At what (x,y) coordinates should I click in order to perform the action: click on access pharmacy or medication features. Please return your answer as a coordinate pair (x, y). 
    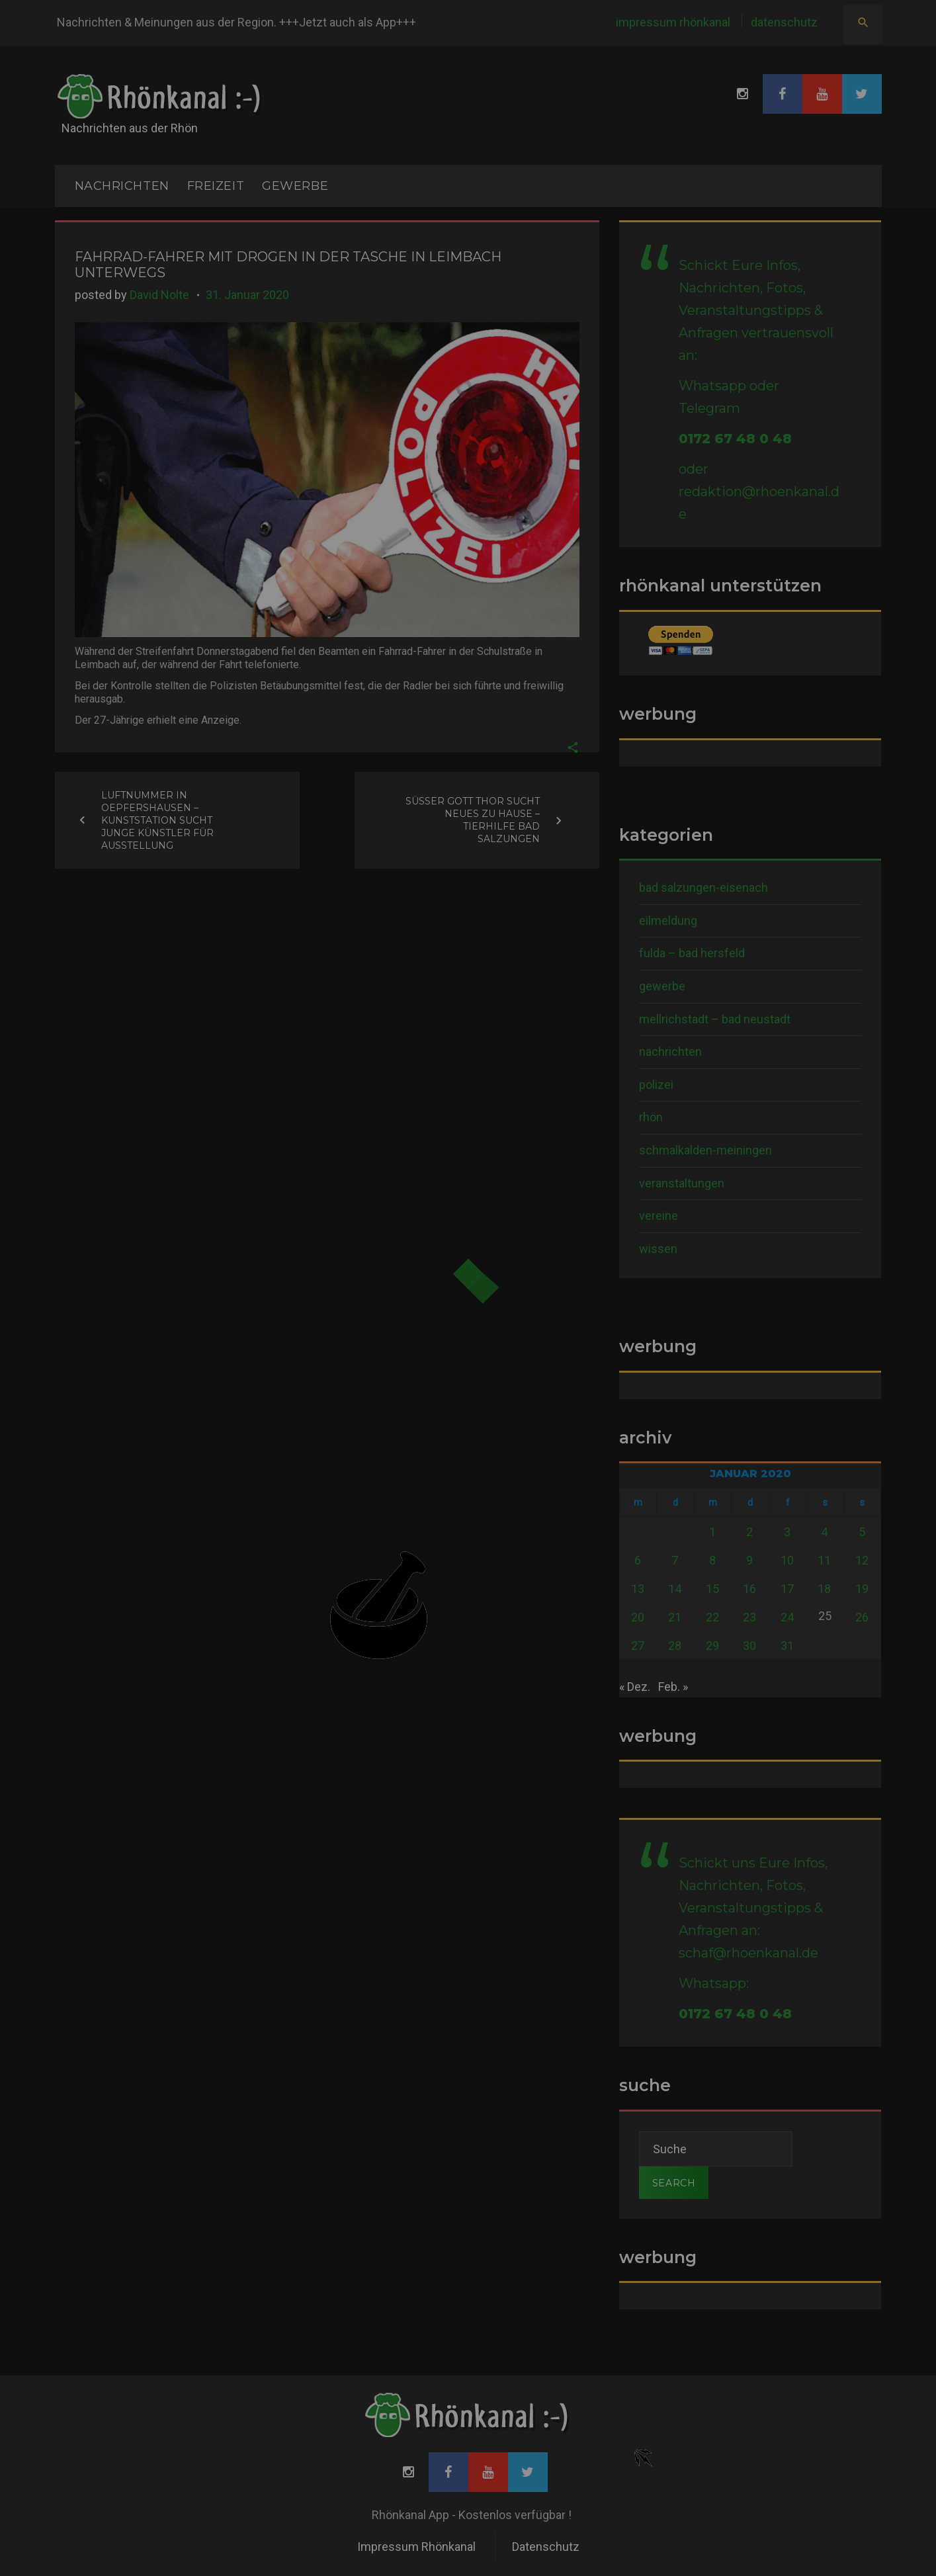
    Looking at the image, I should click on (378, 1605).